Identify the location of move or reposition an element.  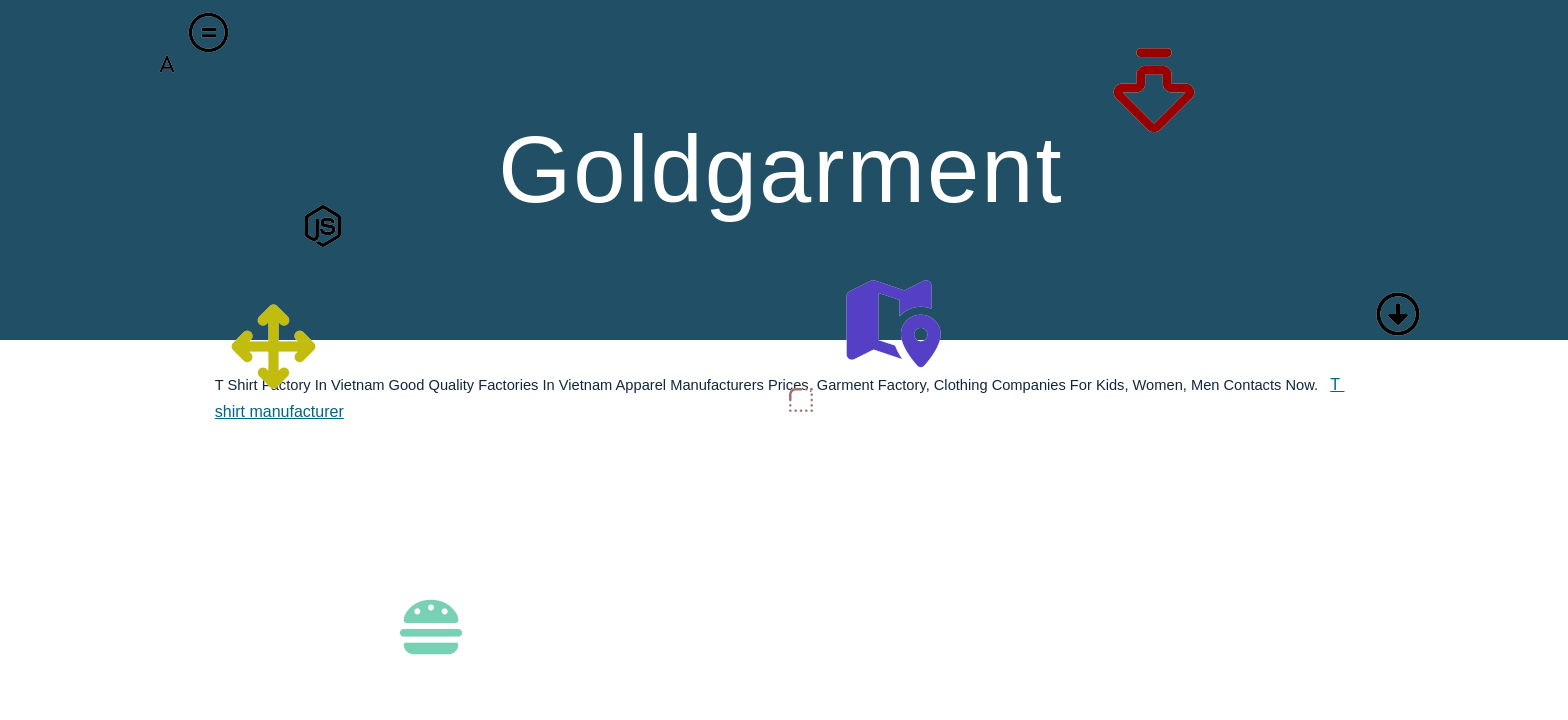
(273, 346).